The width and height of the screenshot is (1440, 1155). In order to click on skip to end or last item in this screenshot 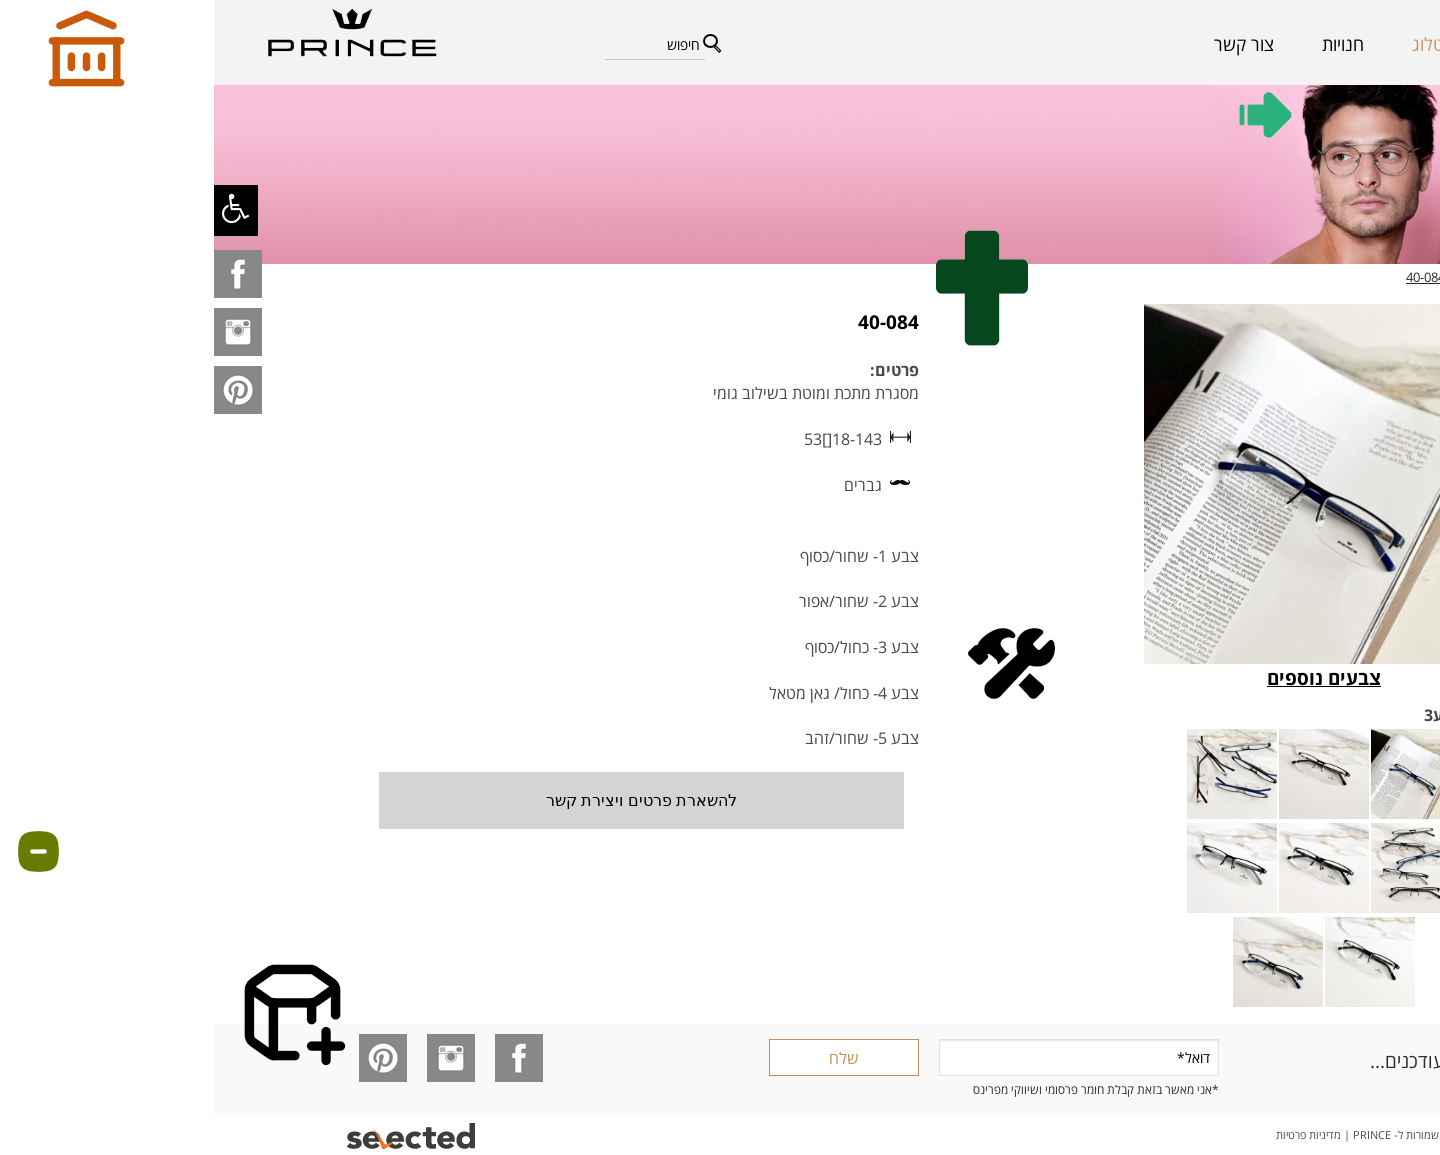, I will do `click(1266, 115)`.